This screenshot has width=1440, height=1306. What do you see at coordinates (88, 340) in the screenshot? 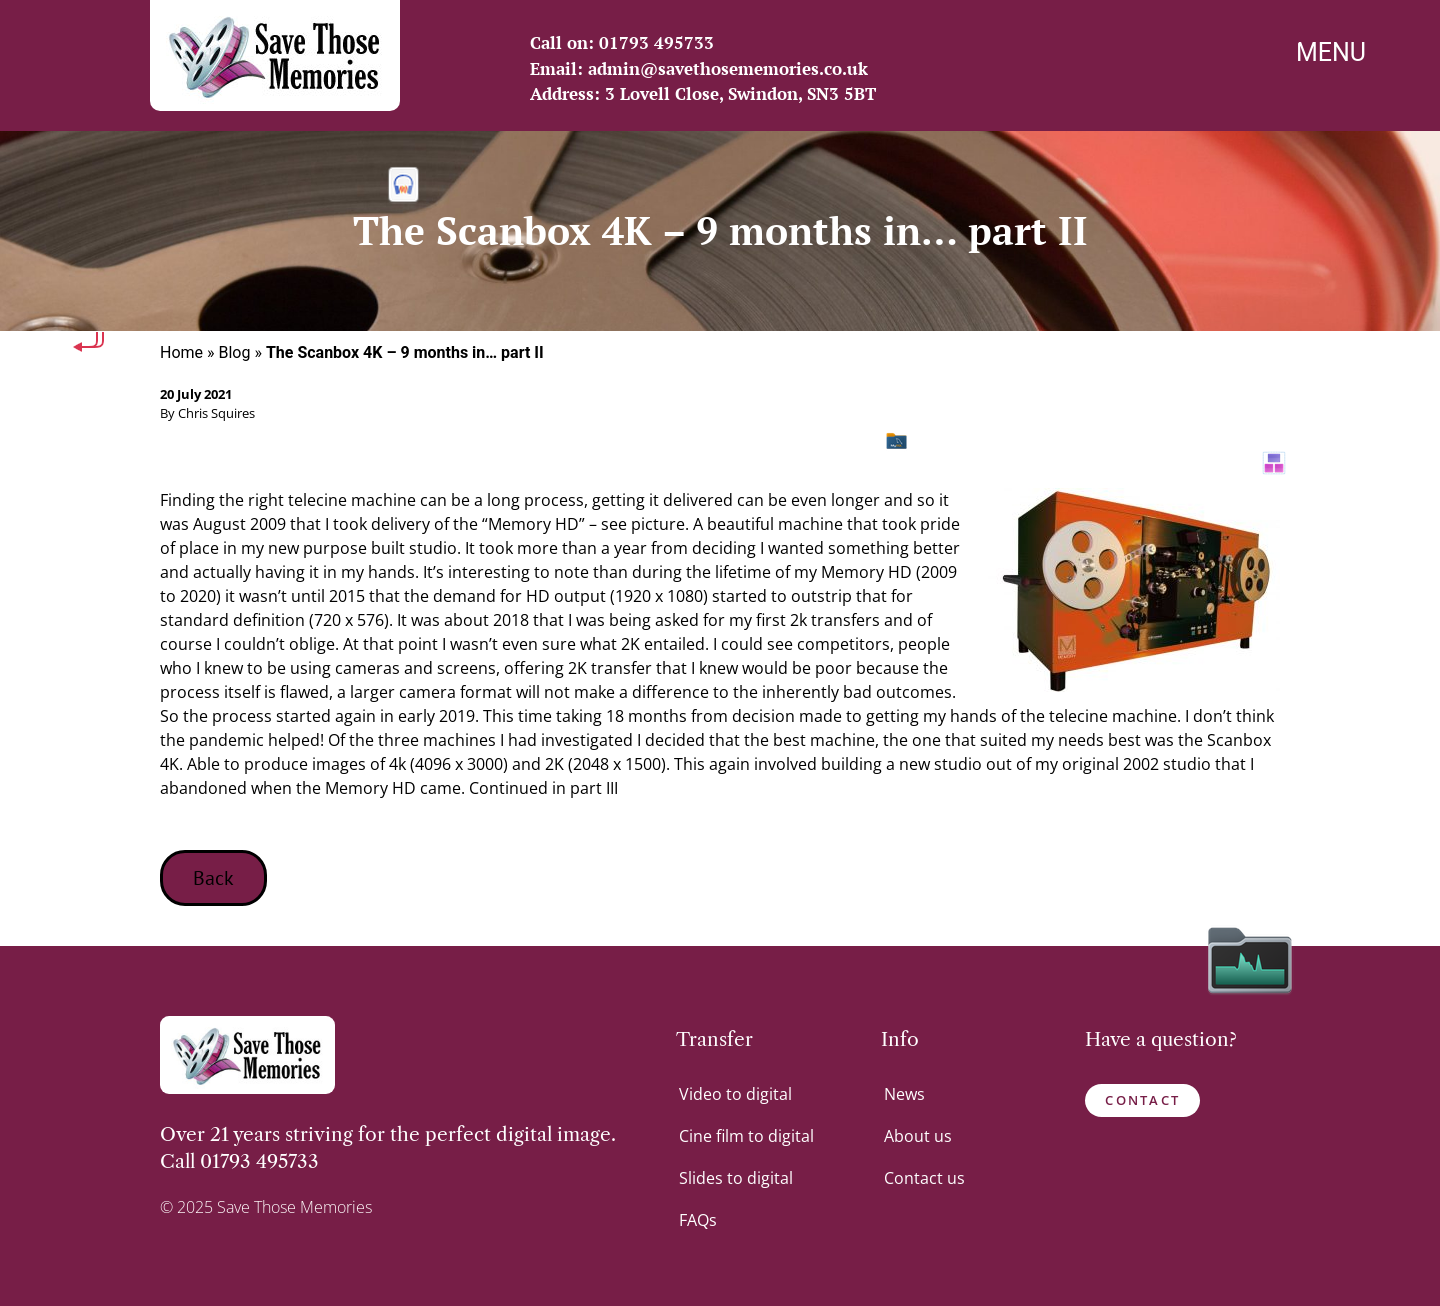
I see `reply to all recipients in an email thread` at bounding box center [88, 340].